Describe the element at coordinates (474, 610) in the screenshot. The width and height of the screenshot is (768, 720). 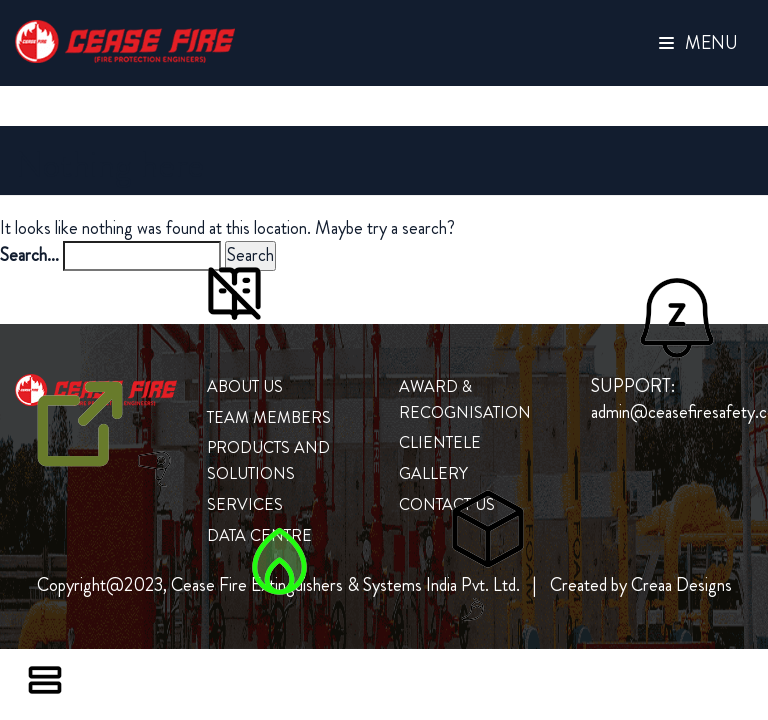
I see `indicates spicy food or heat level` at that location.